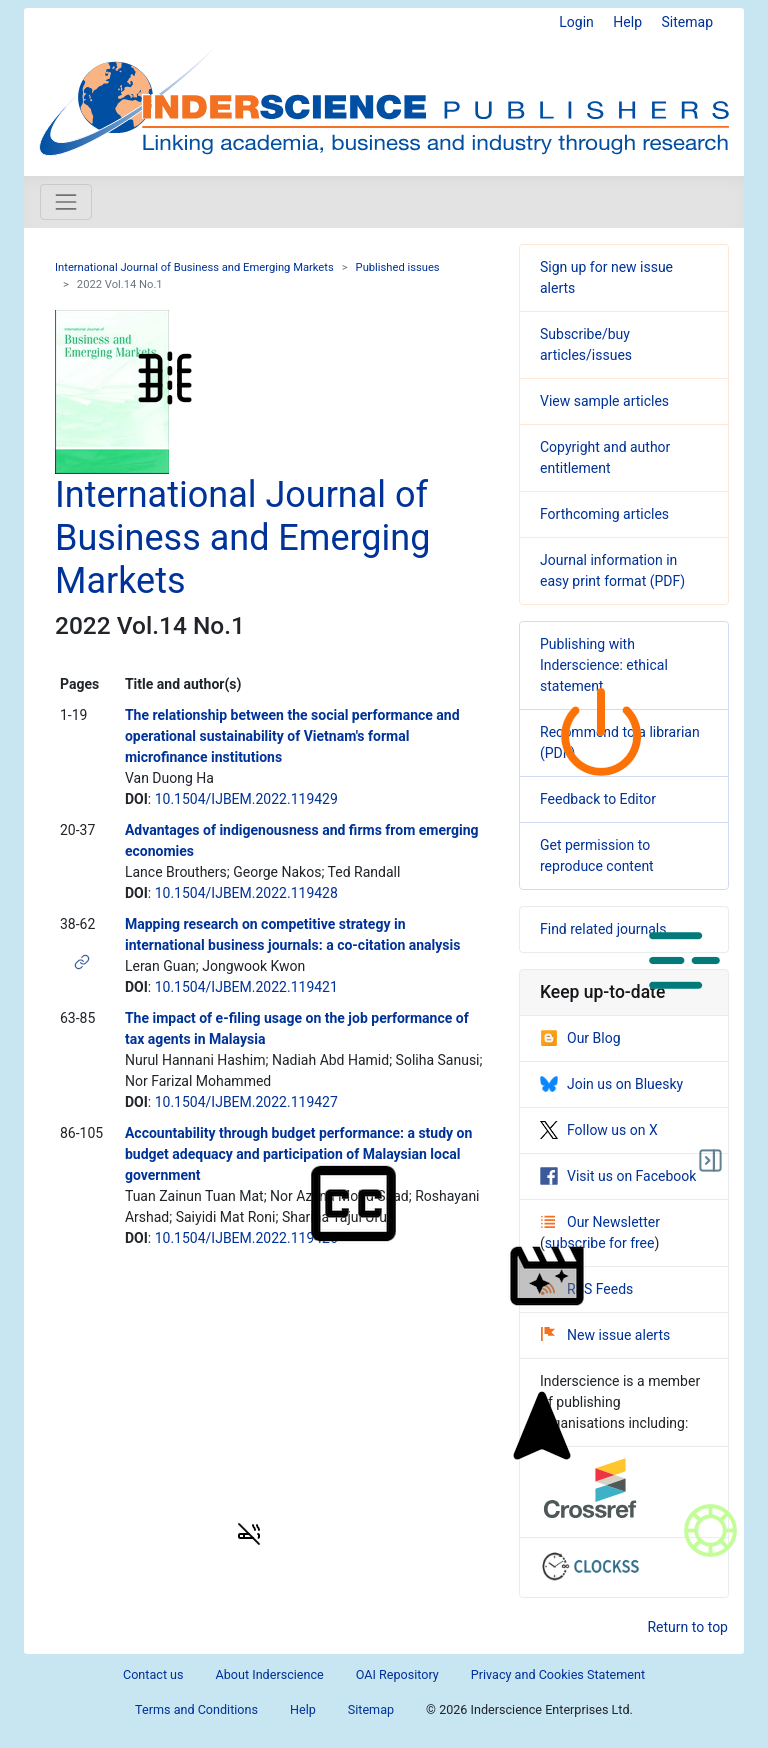  I want to click on copy or share a link, so click(82, 962).